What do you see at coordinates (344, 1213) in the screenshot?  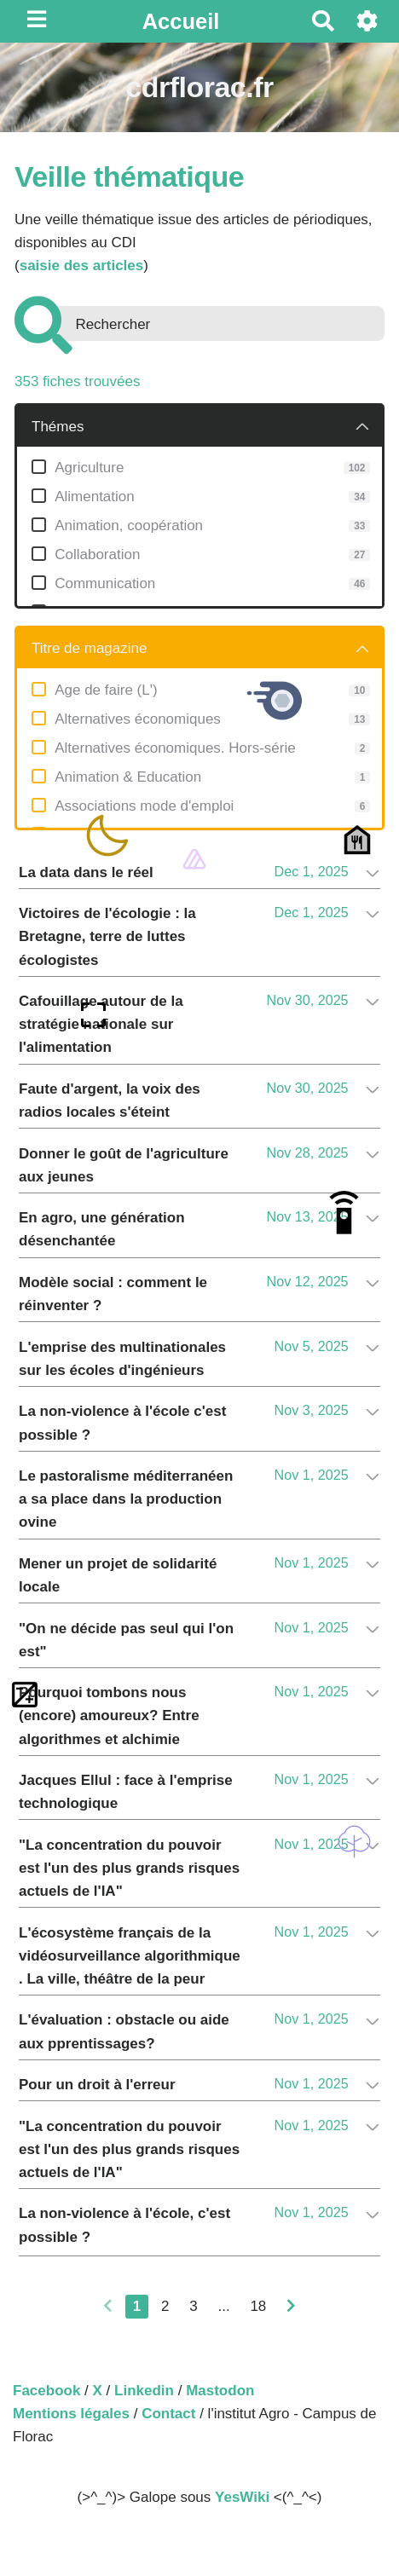 I see `access remote control settings` at bounding box center [344, 1213].